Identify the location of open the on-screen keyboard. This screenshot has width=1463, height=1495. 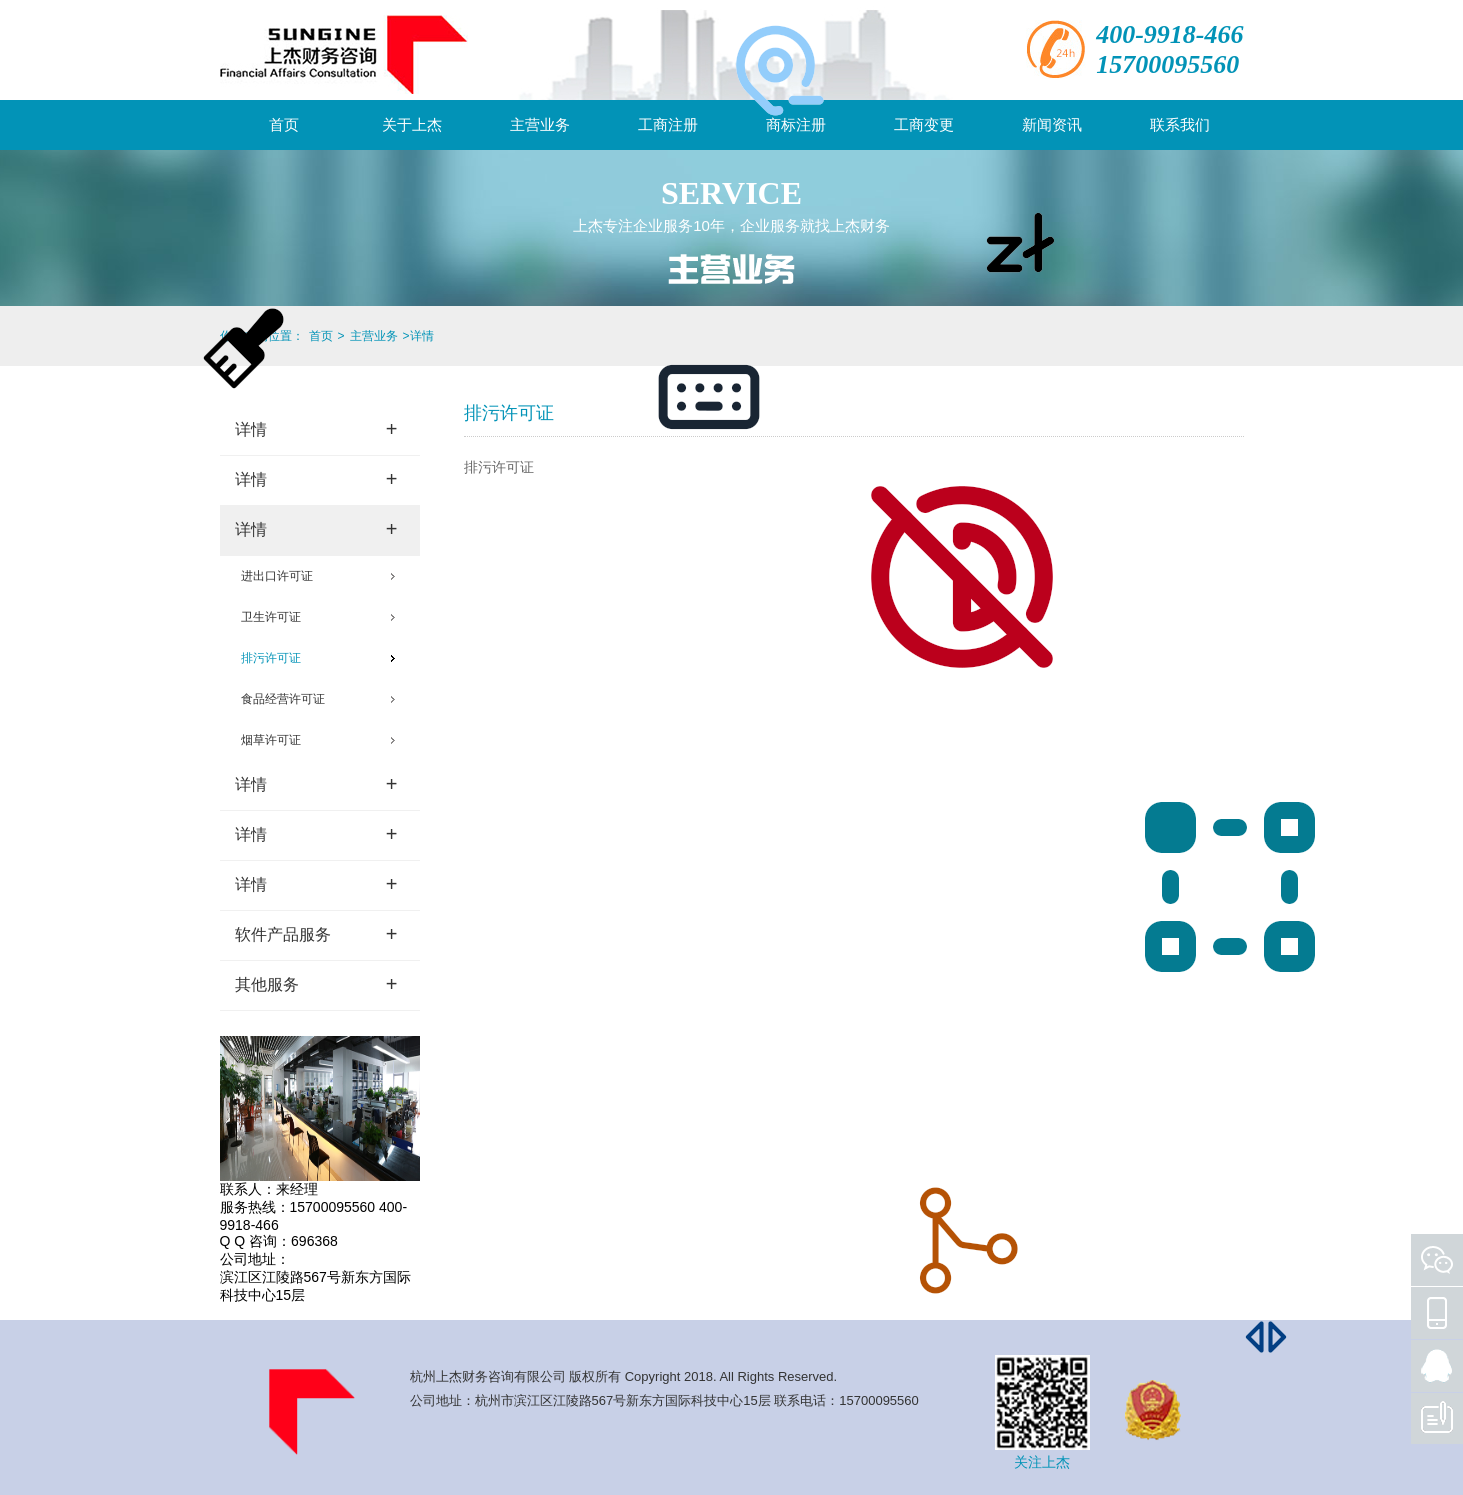
(709, 397).